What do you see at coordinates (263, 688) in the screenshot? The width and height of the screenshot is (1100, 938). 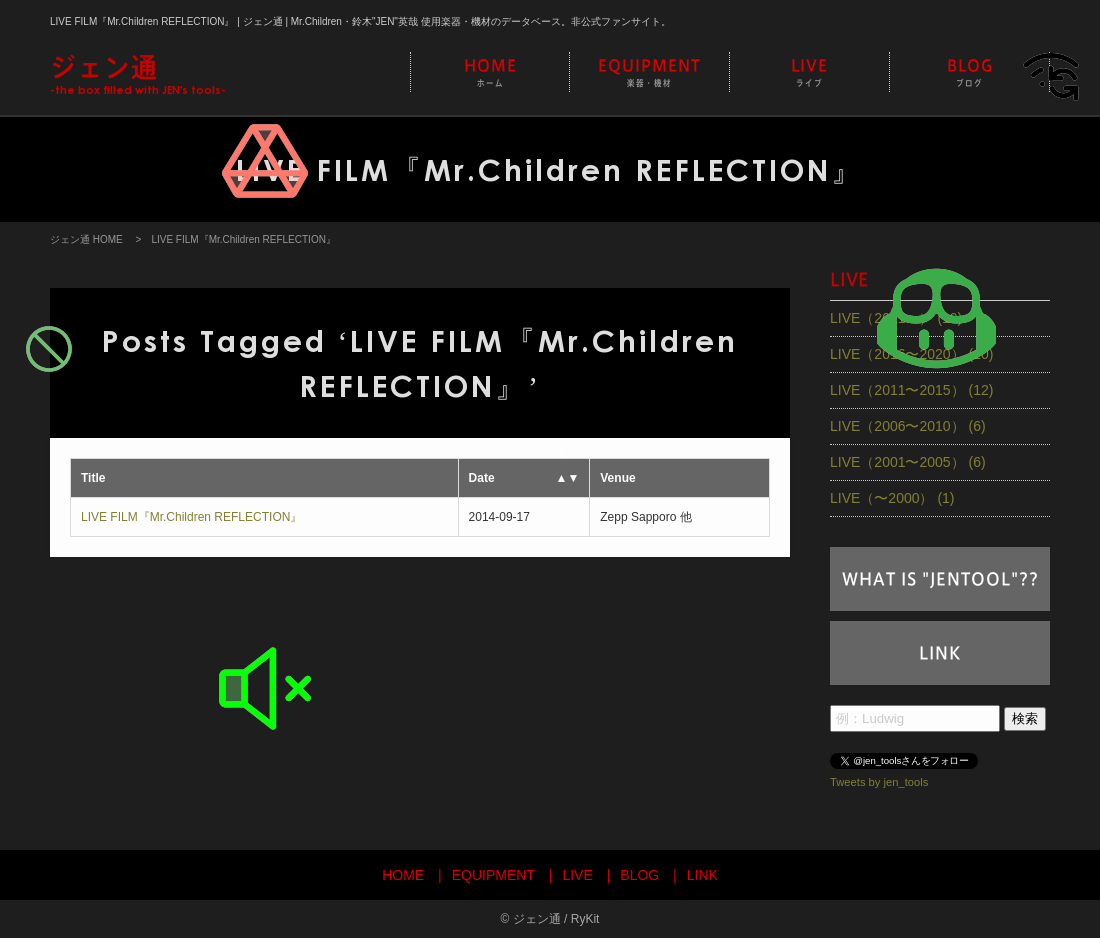 I see `mute audio or sound` at bounding box center [263, 688].